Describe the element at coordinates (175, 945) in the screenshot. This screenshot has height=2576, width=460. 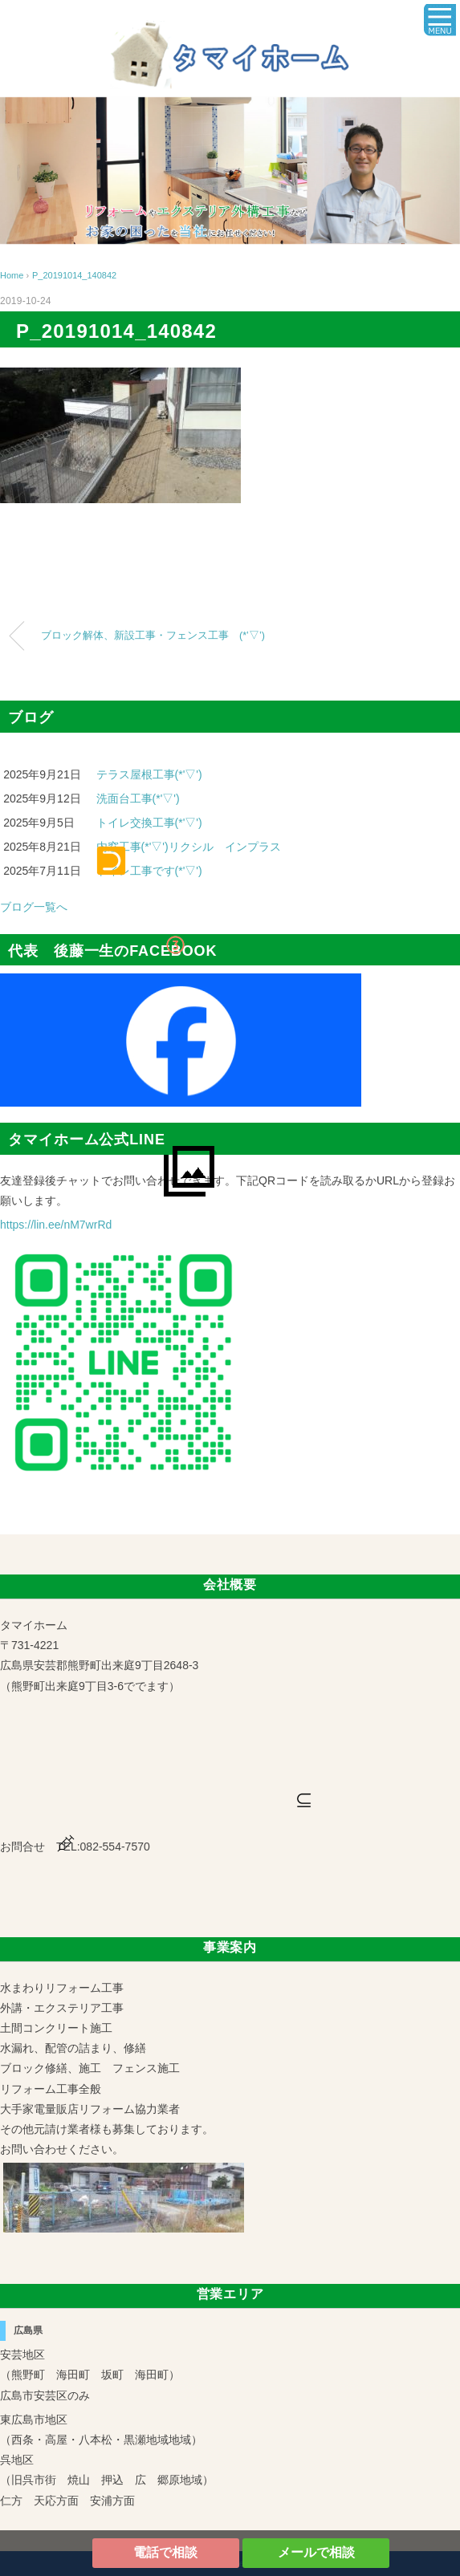
I see `indicates step three in a multi-step process` at that location.